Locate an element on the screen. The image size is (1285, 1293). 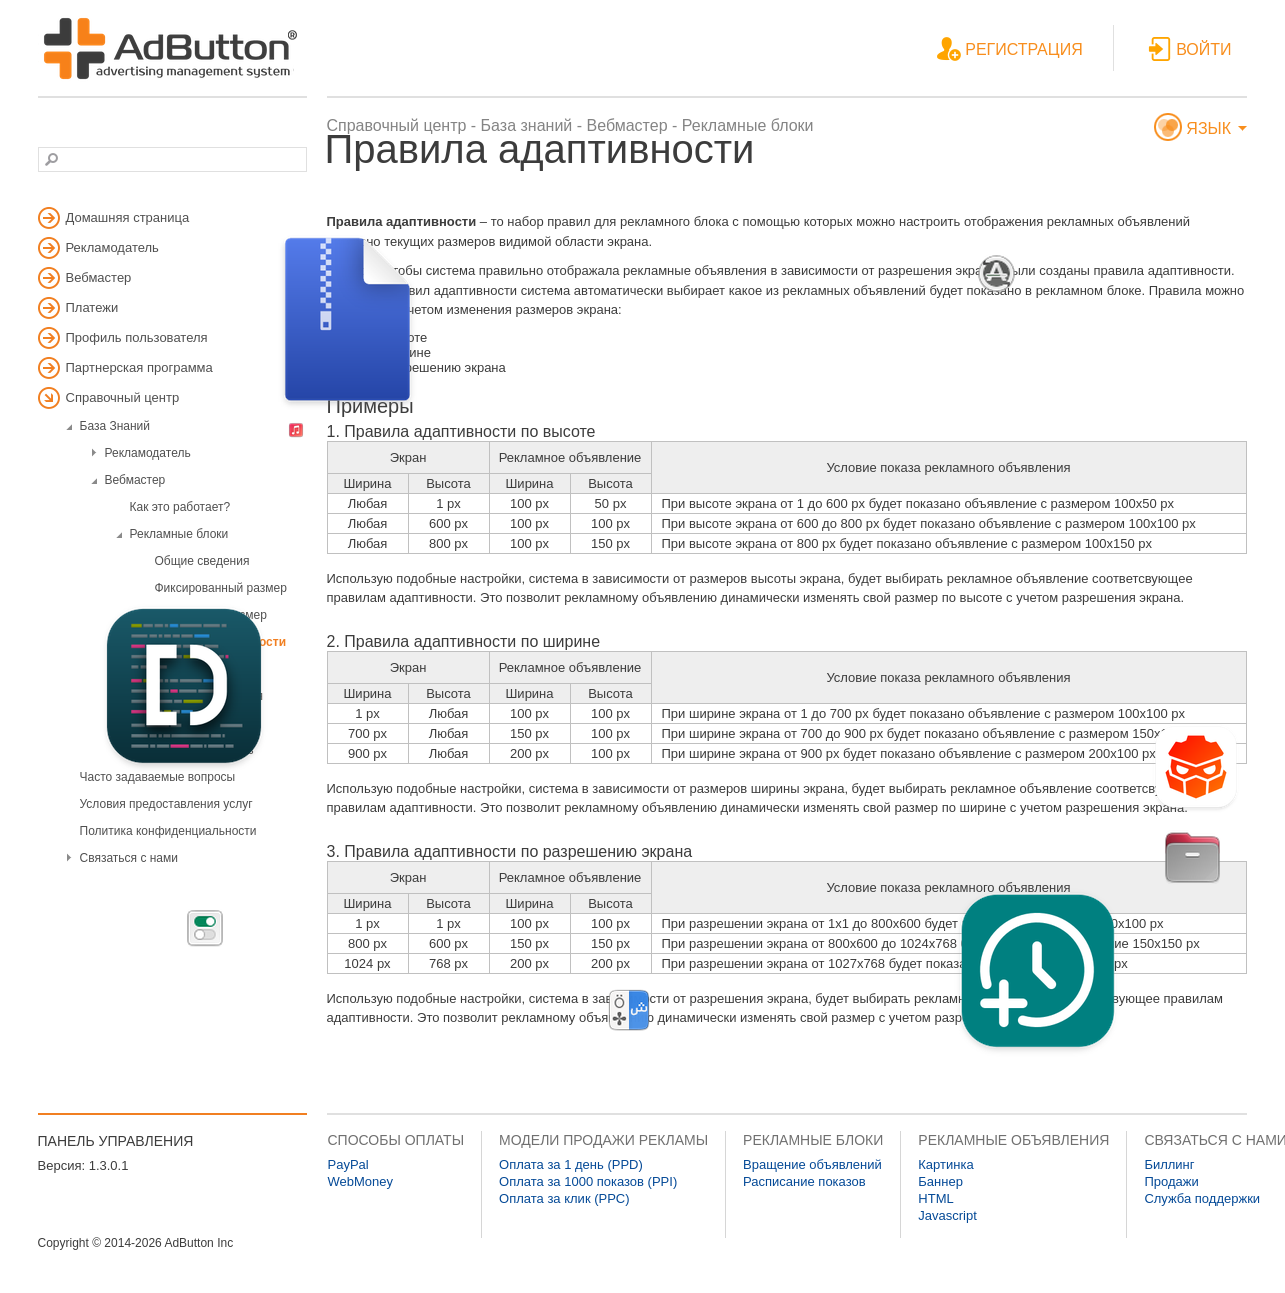
an ACE compressed archive file is located at coordinates (347, 322).